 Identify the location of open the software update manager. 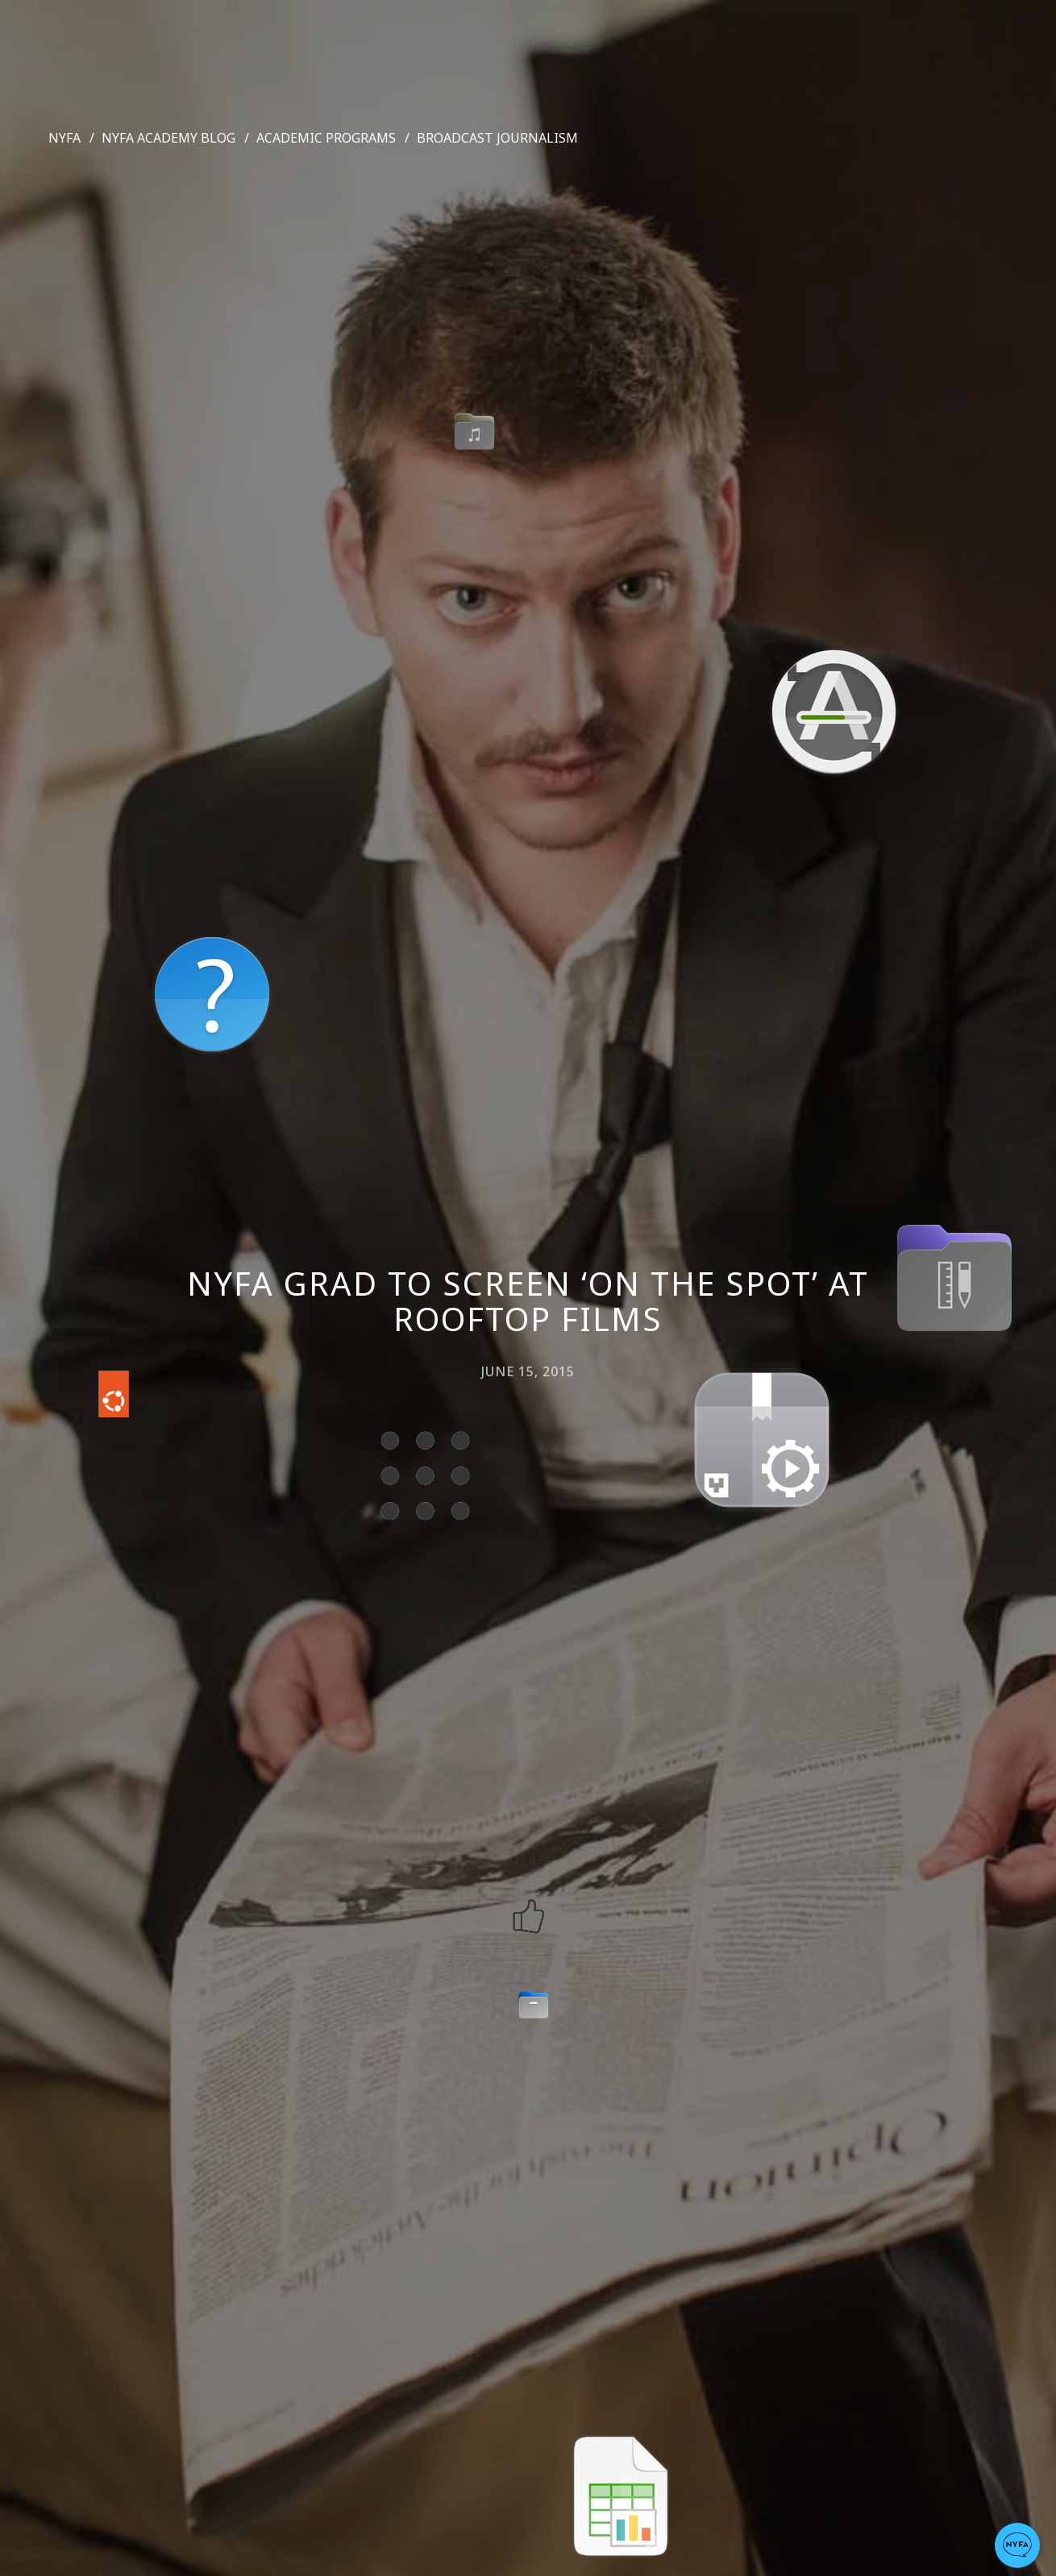
(834, 711).